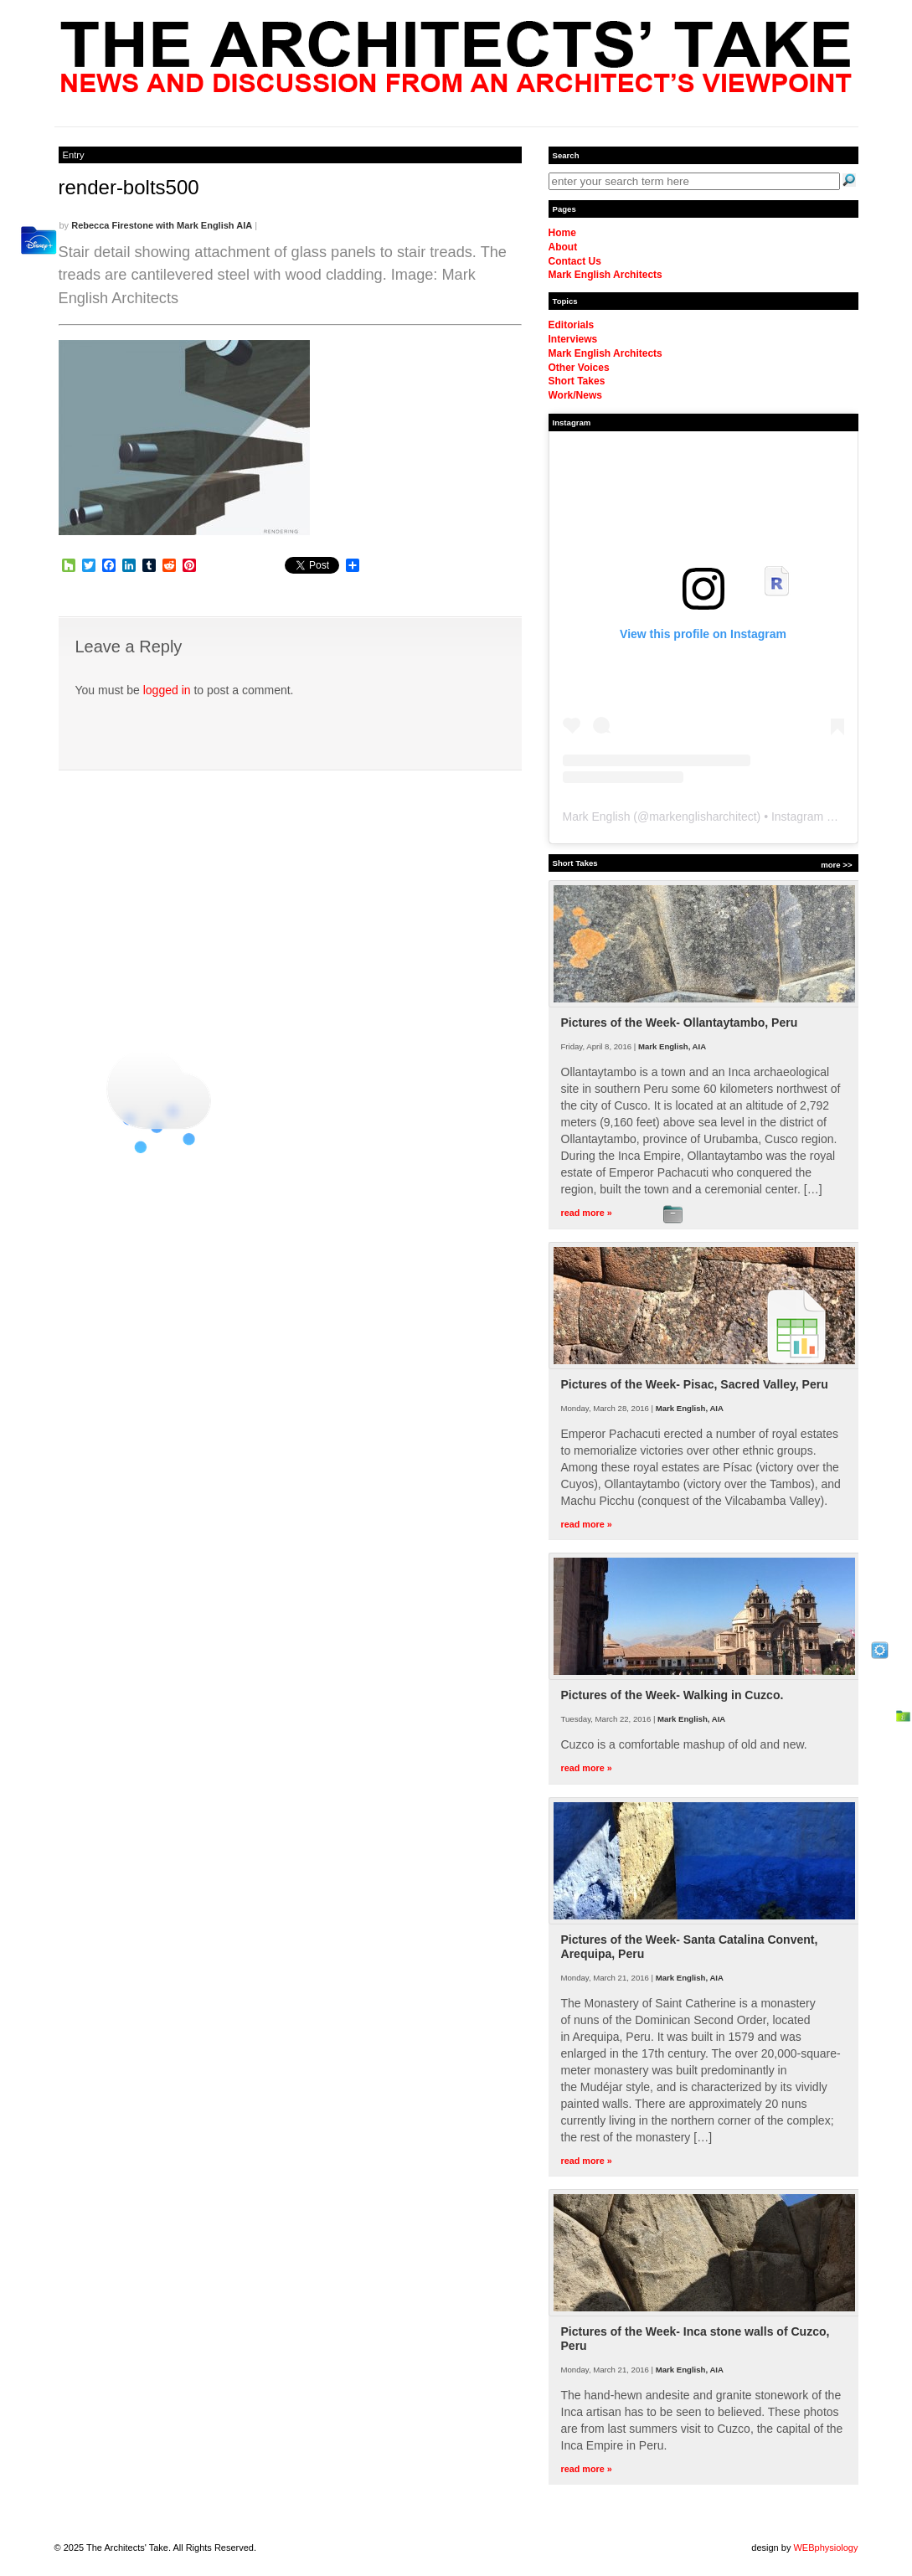 The height and width of the screenshot is (2576, 912). I want to click on open game jolt chess or strategy games folder, so click(903, 1716).